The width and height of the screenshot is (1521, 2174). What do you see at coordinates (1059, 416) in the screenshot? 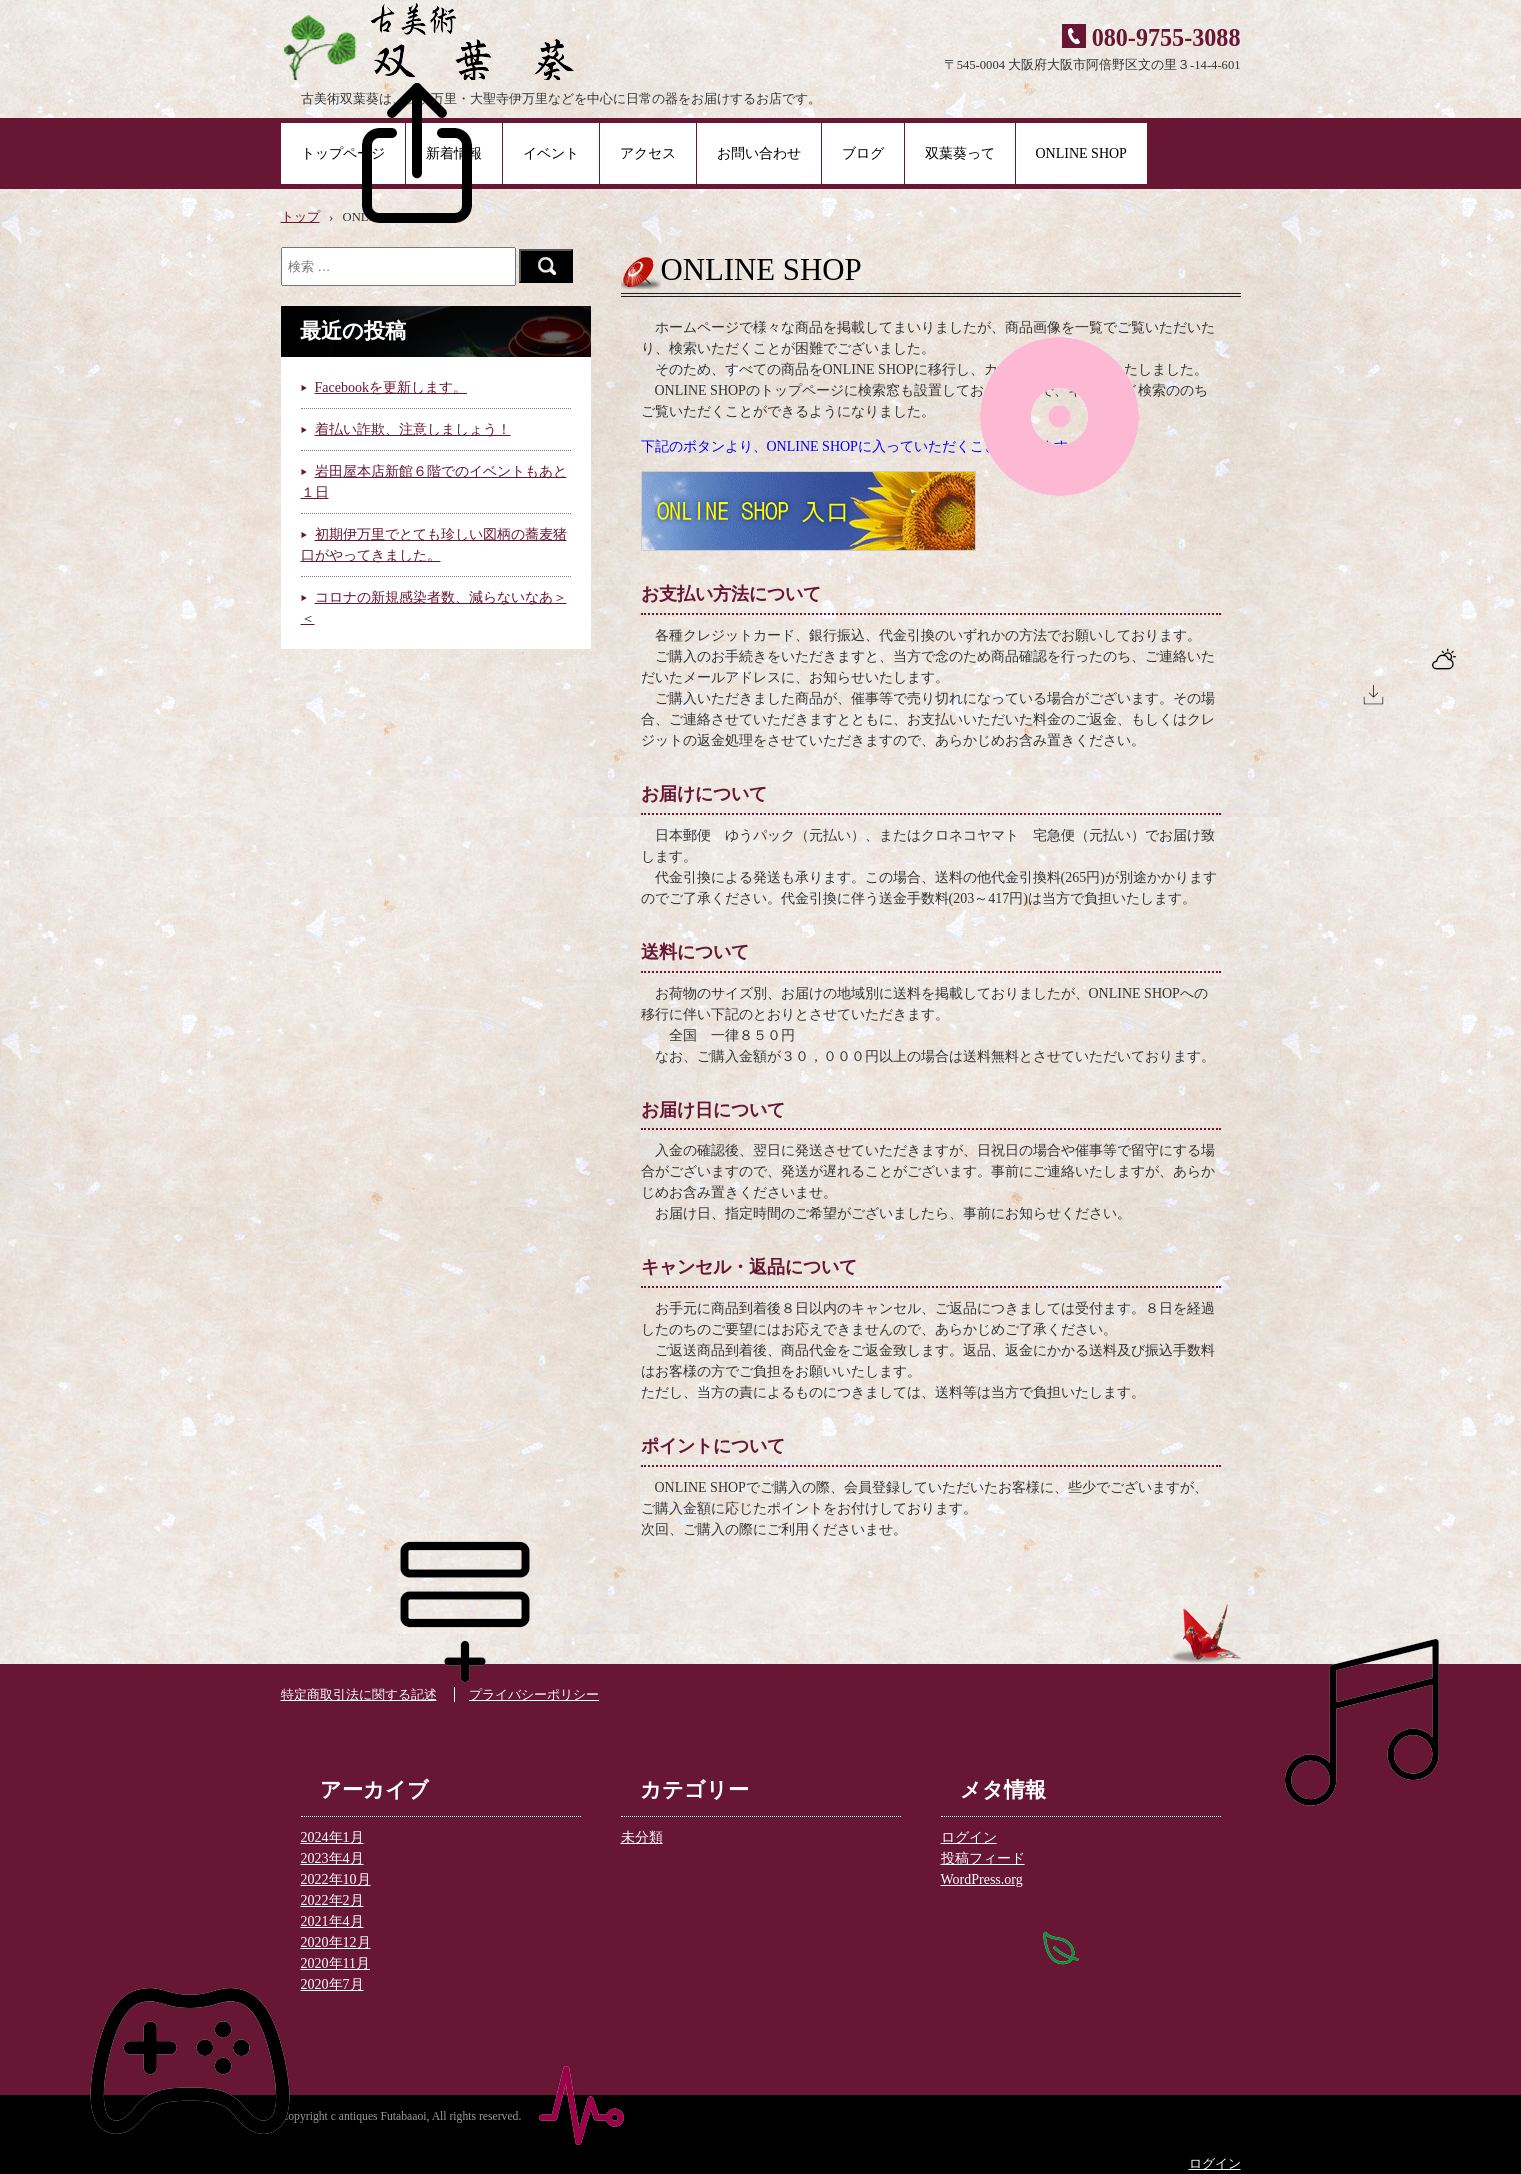
I see `play or access music library` at bounding box center [1059, 416].